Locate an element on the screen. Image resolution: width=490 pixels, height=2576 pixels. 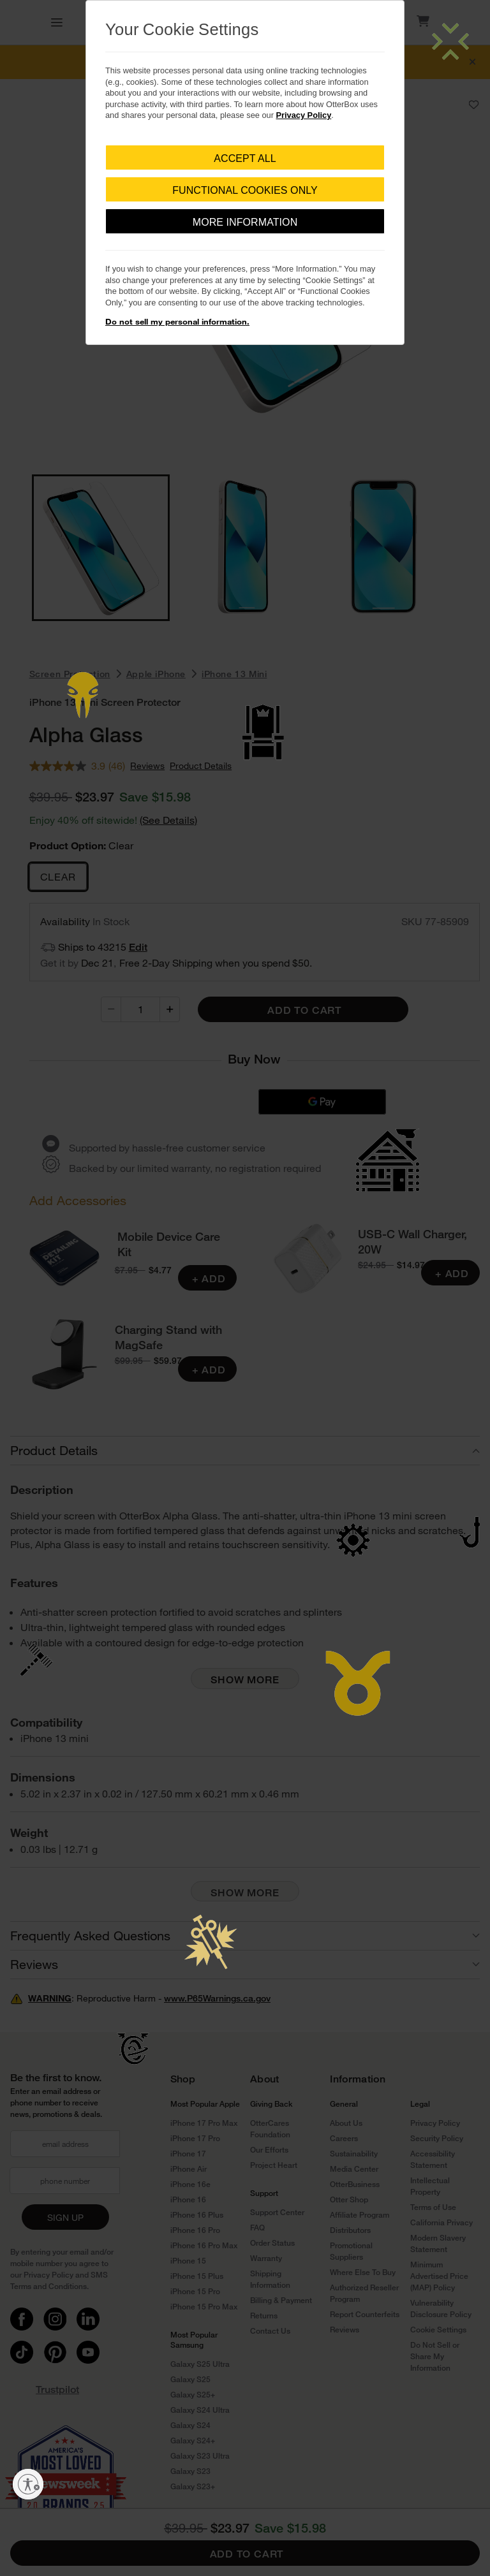
center or focus on a target point is located at coordinates (450, 41).